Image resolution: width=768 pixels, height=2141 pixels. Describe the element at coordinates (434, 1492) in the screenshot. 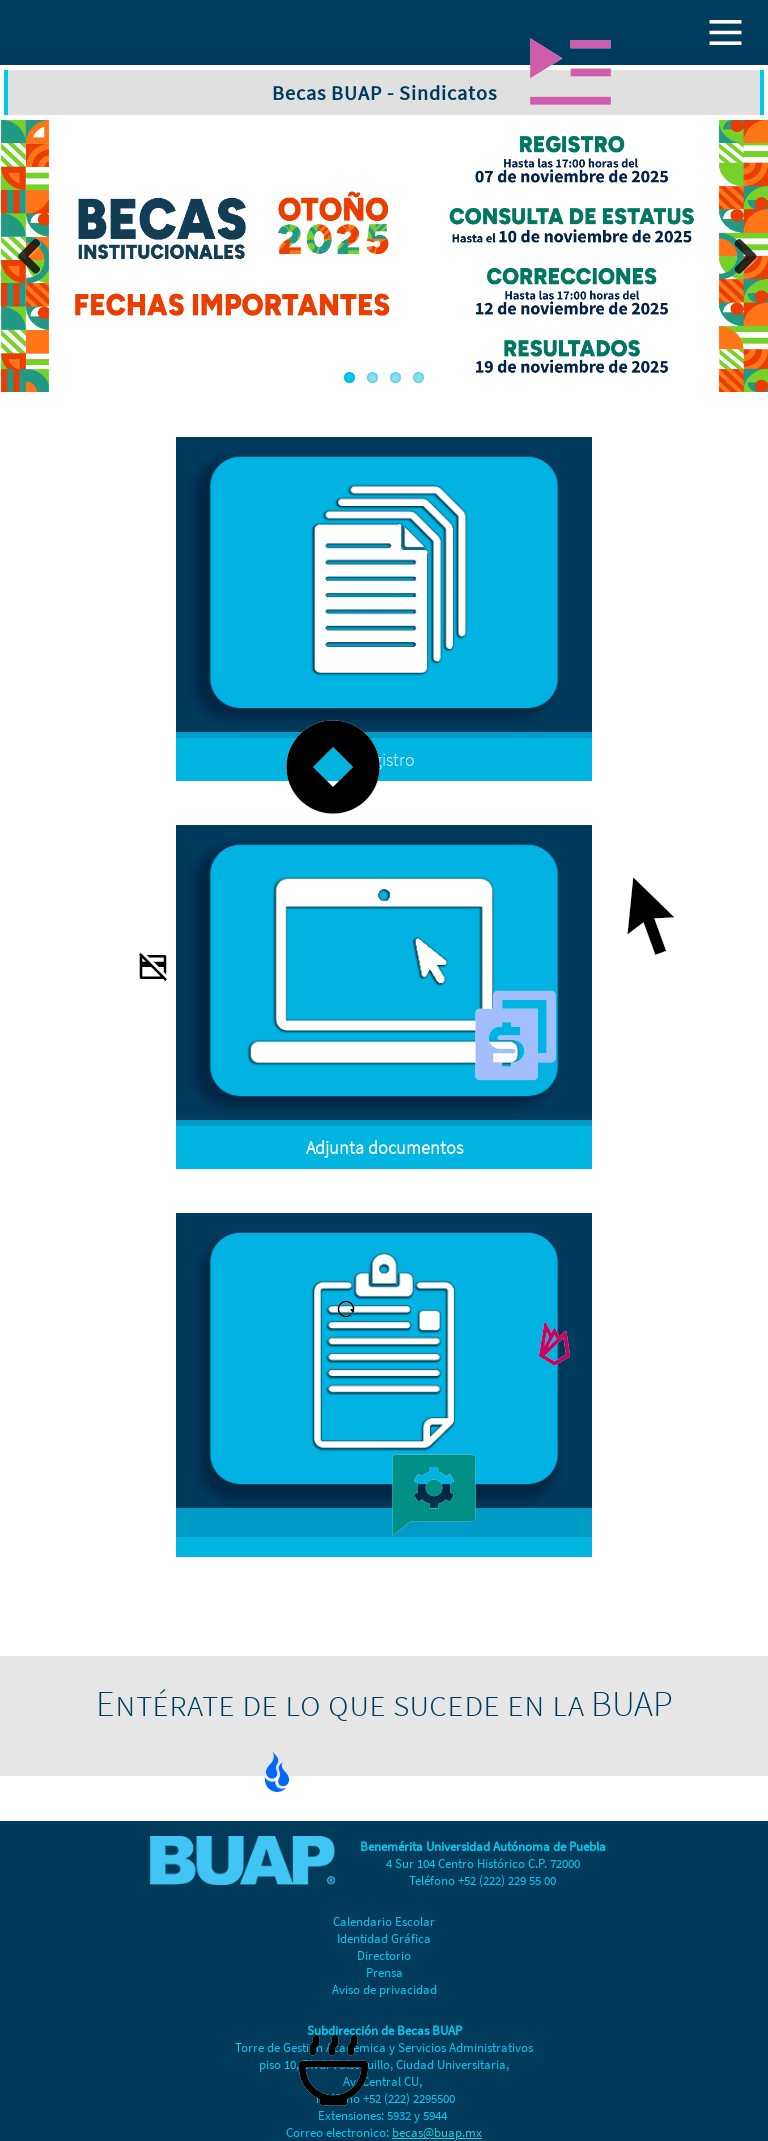

I see `open chat settings` at that location.